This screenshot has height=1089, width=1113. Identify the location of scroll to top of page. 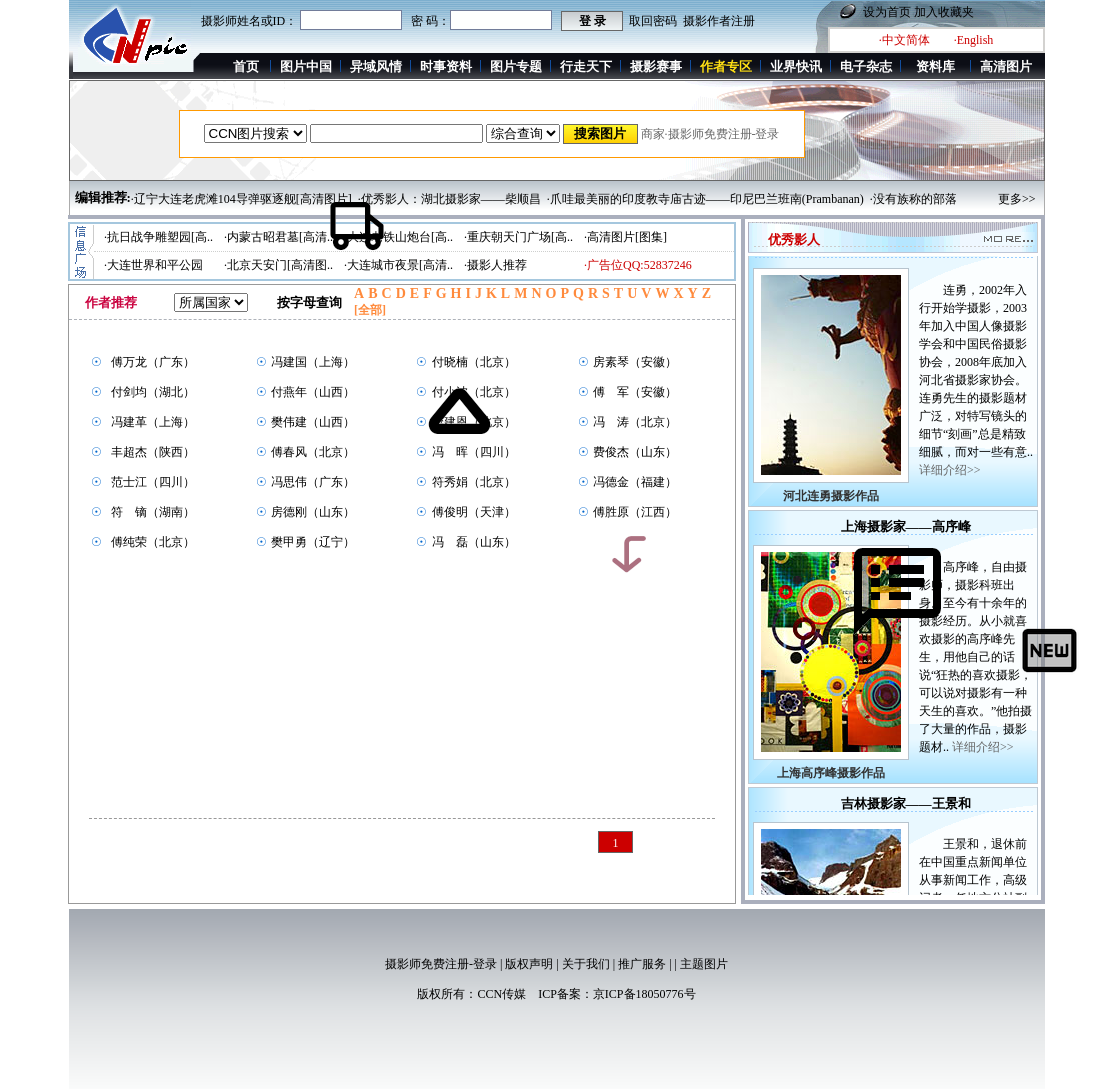
(459, 413).